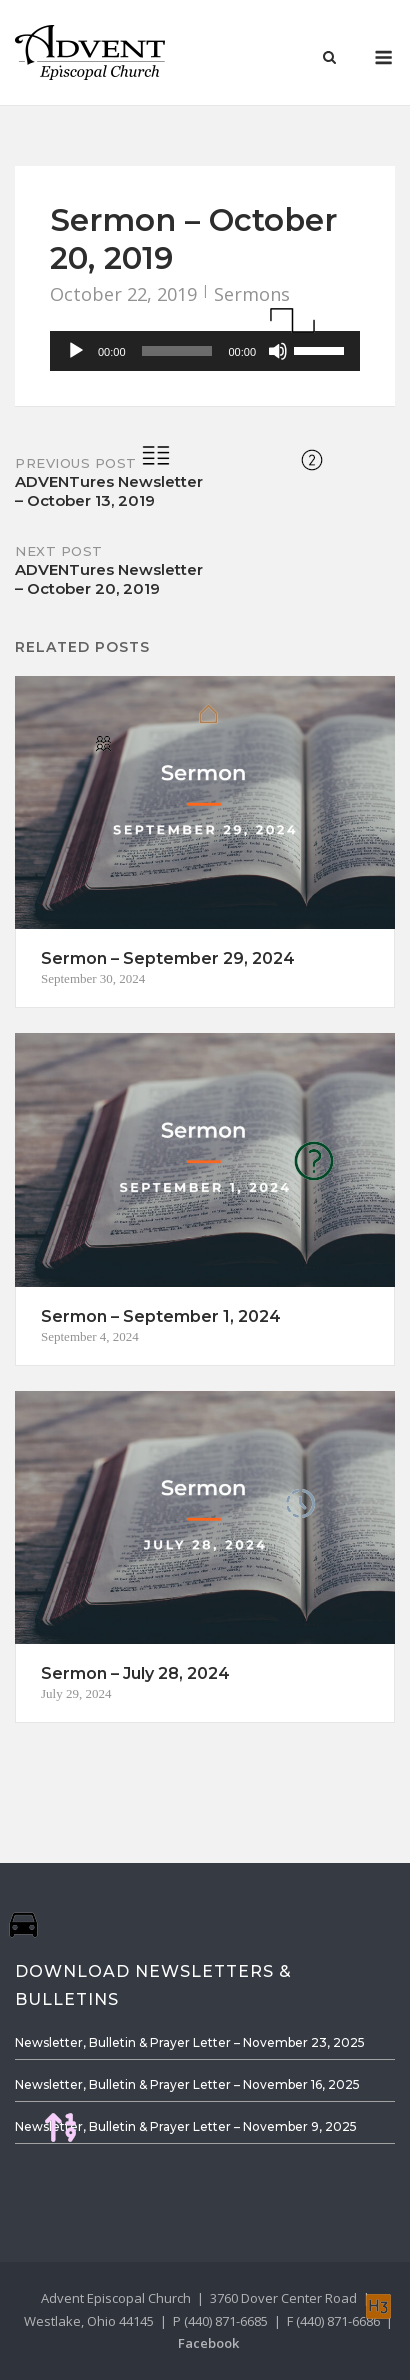 The width and height of the screenshot is (410, 2380). I want to click on format text as heading level 3, so click(378, 2306).